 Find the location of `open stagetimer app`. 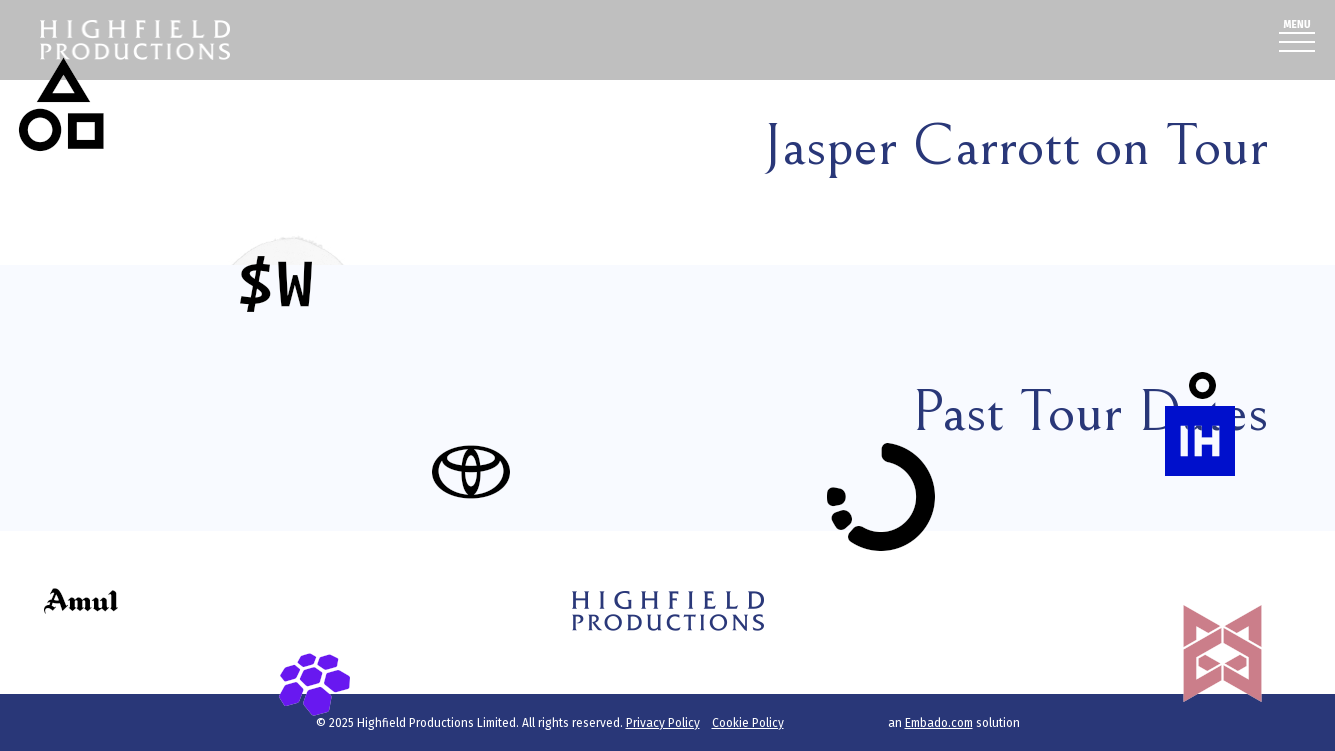

open stagetimer app is located at coordinates (881, 497).